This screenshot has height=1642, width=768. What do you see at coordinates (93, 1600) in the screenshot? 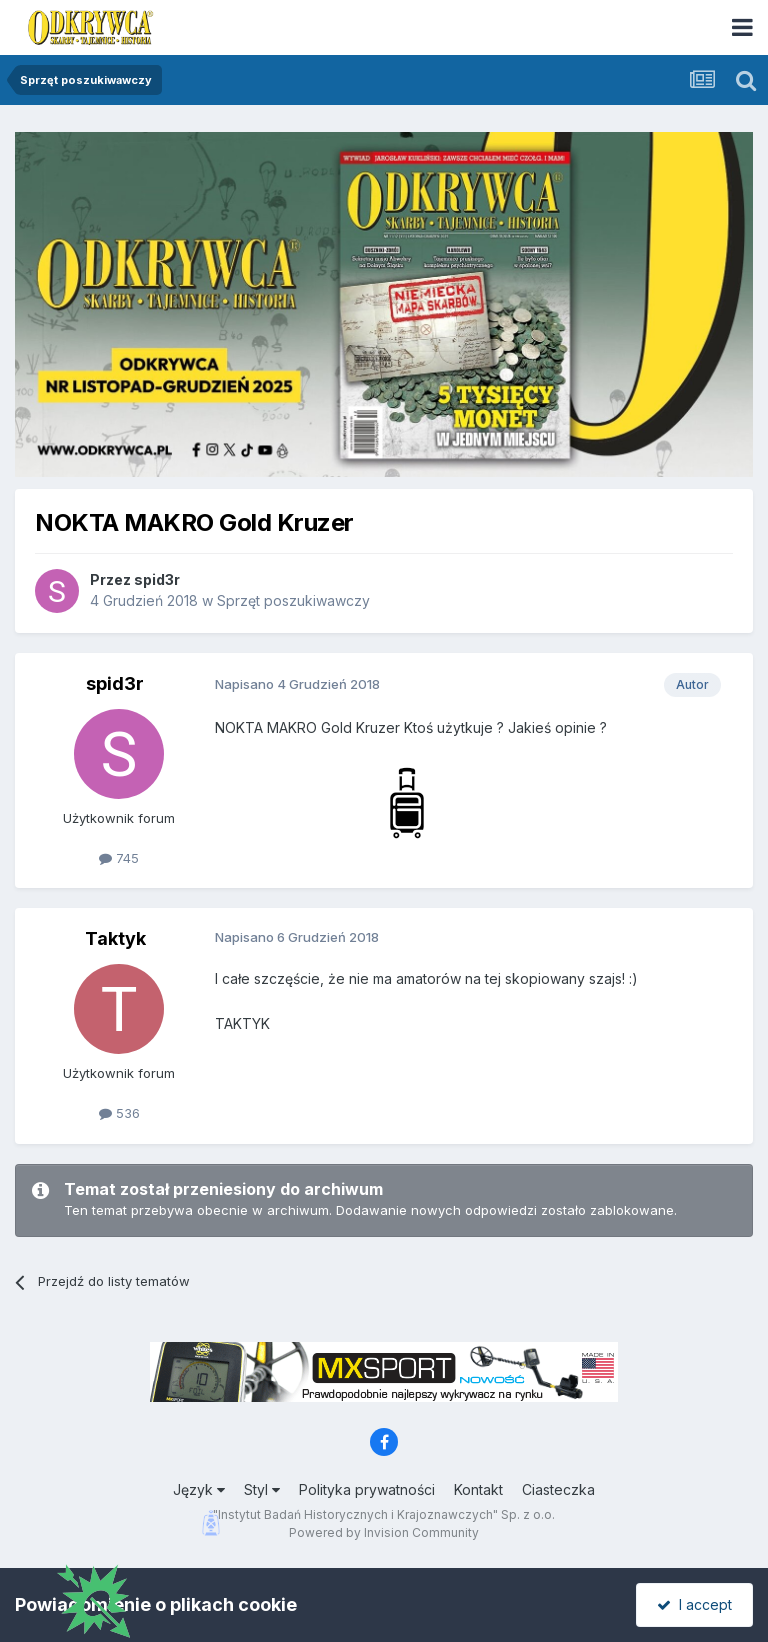
I see `search with enhanced or powerful results` at bounding box center [93, 1600].